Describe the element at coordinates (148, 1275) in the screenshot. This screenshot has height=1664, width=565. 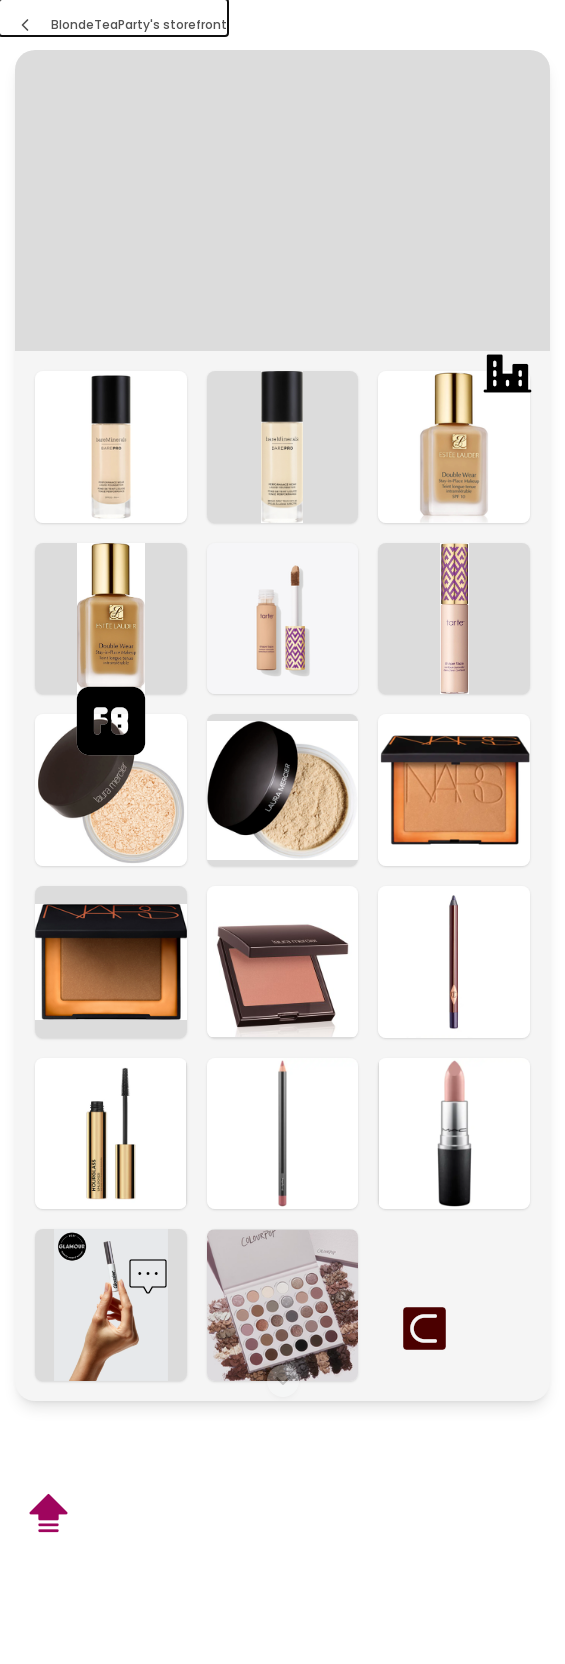
I see `open chat or messaging` at that location.